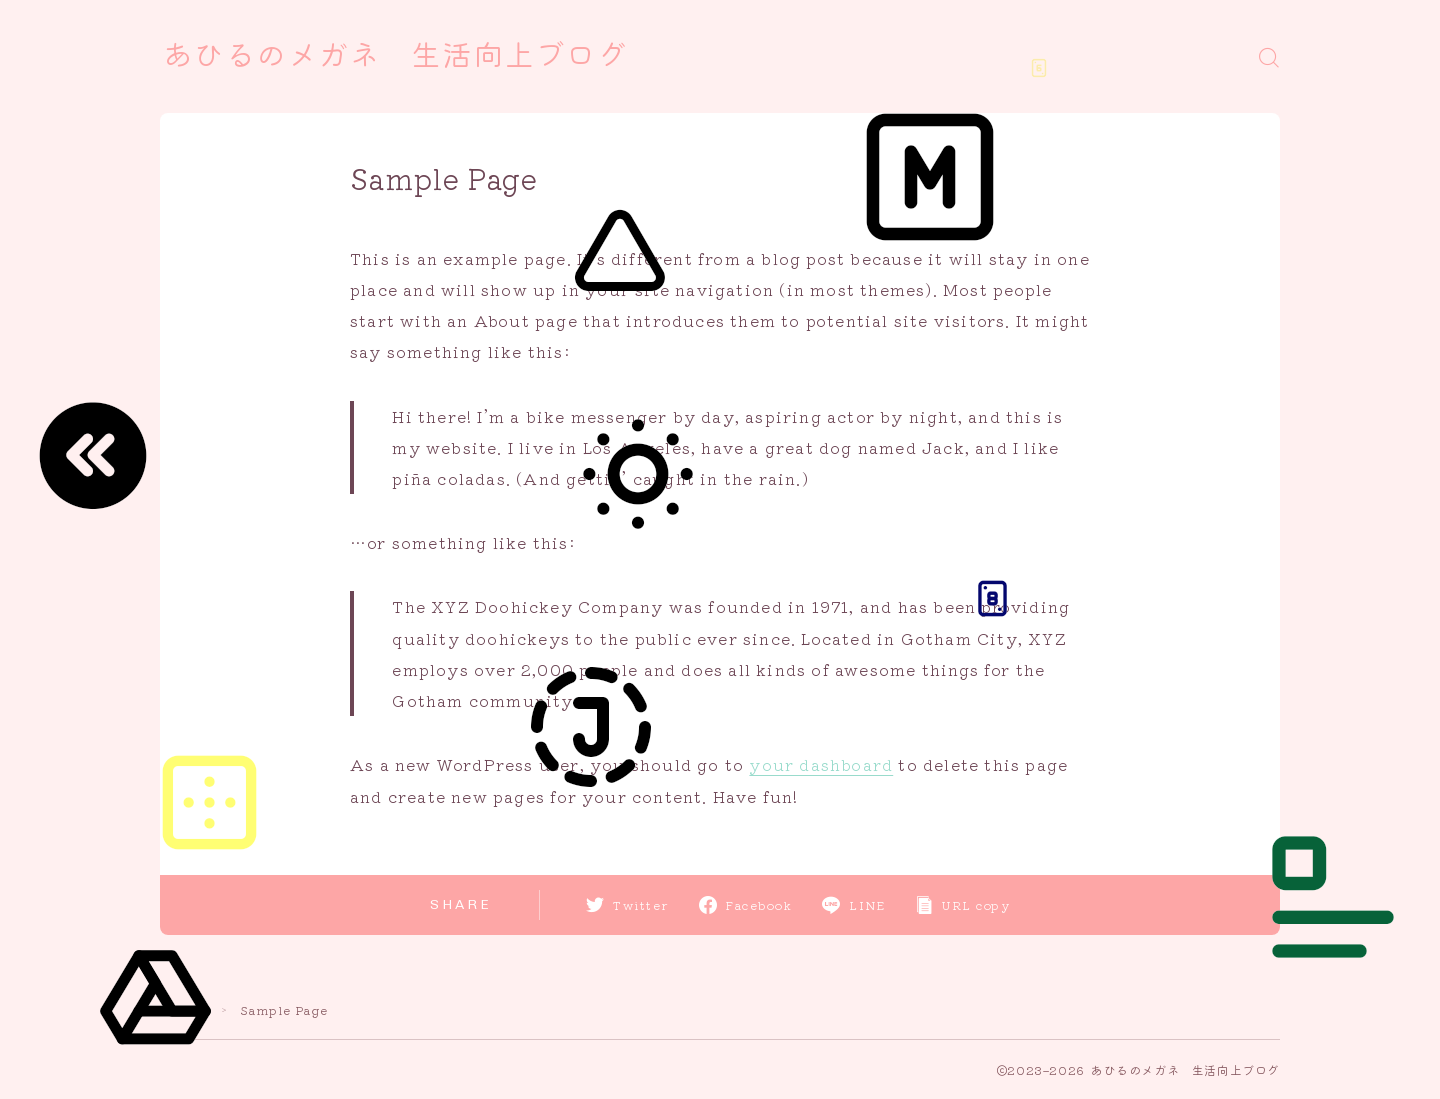  Describe the element at coordinates (155, 994) in the screenshot. I see `open Google Drive` at that location.